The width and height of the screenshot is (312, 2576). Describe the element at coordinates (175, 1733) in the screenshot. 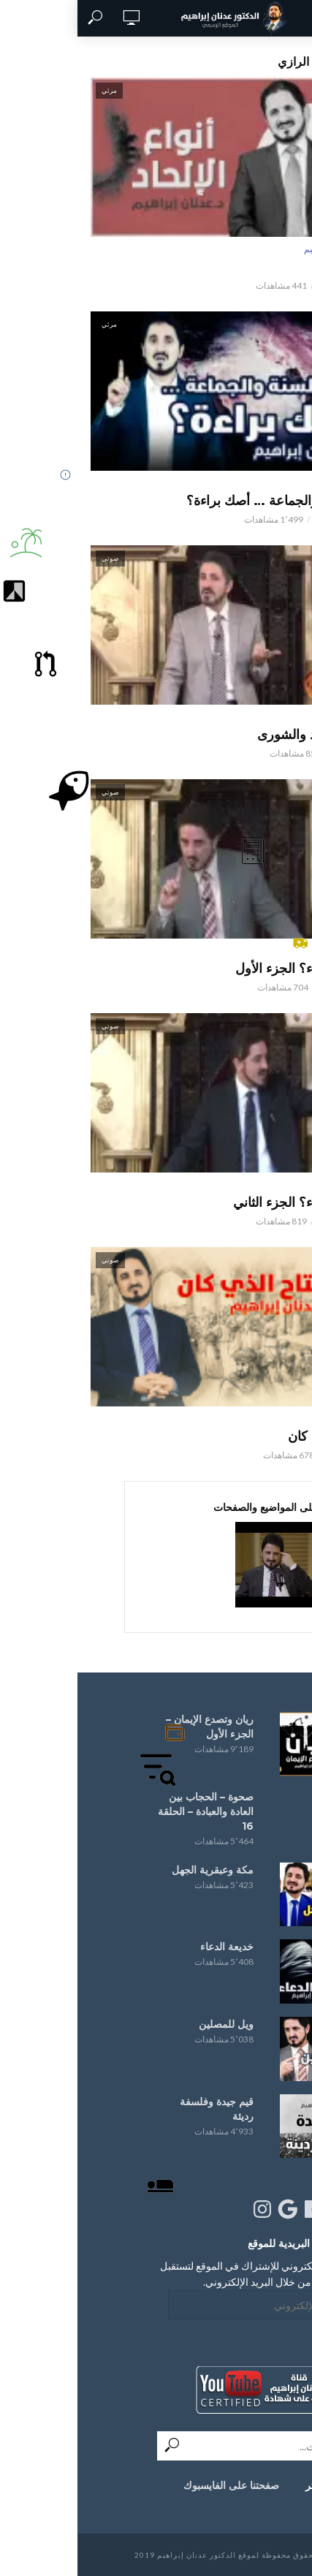

I see `access your wallet or payment methods` at that location.